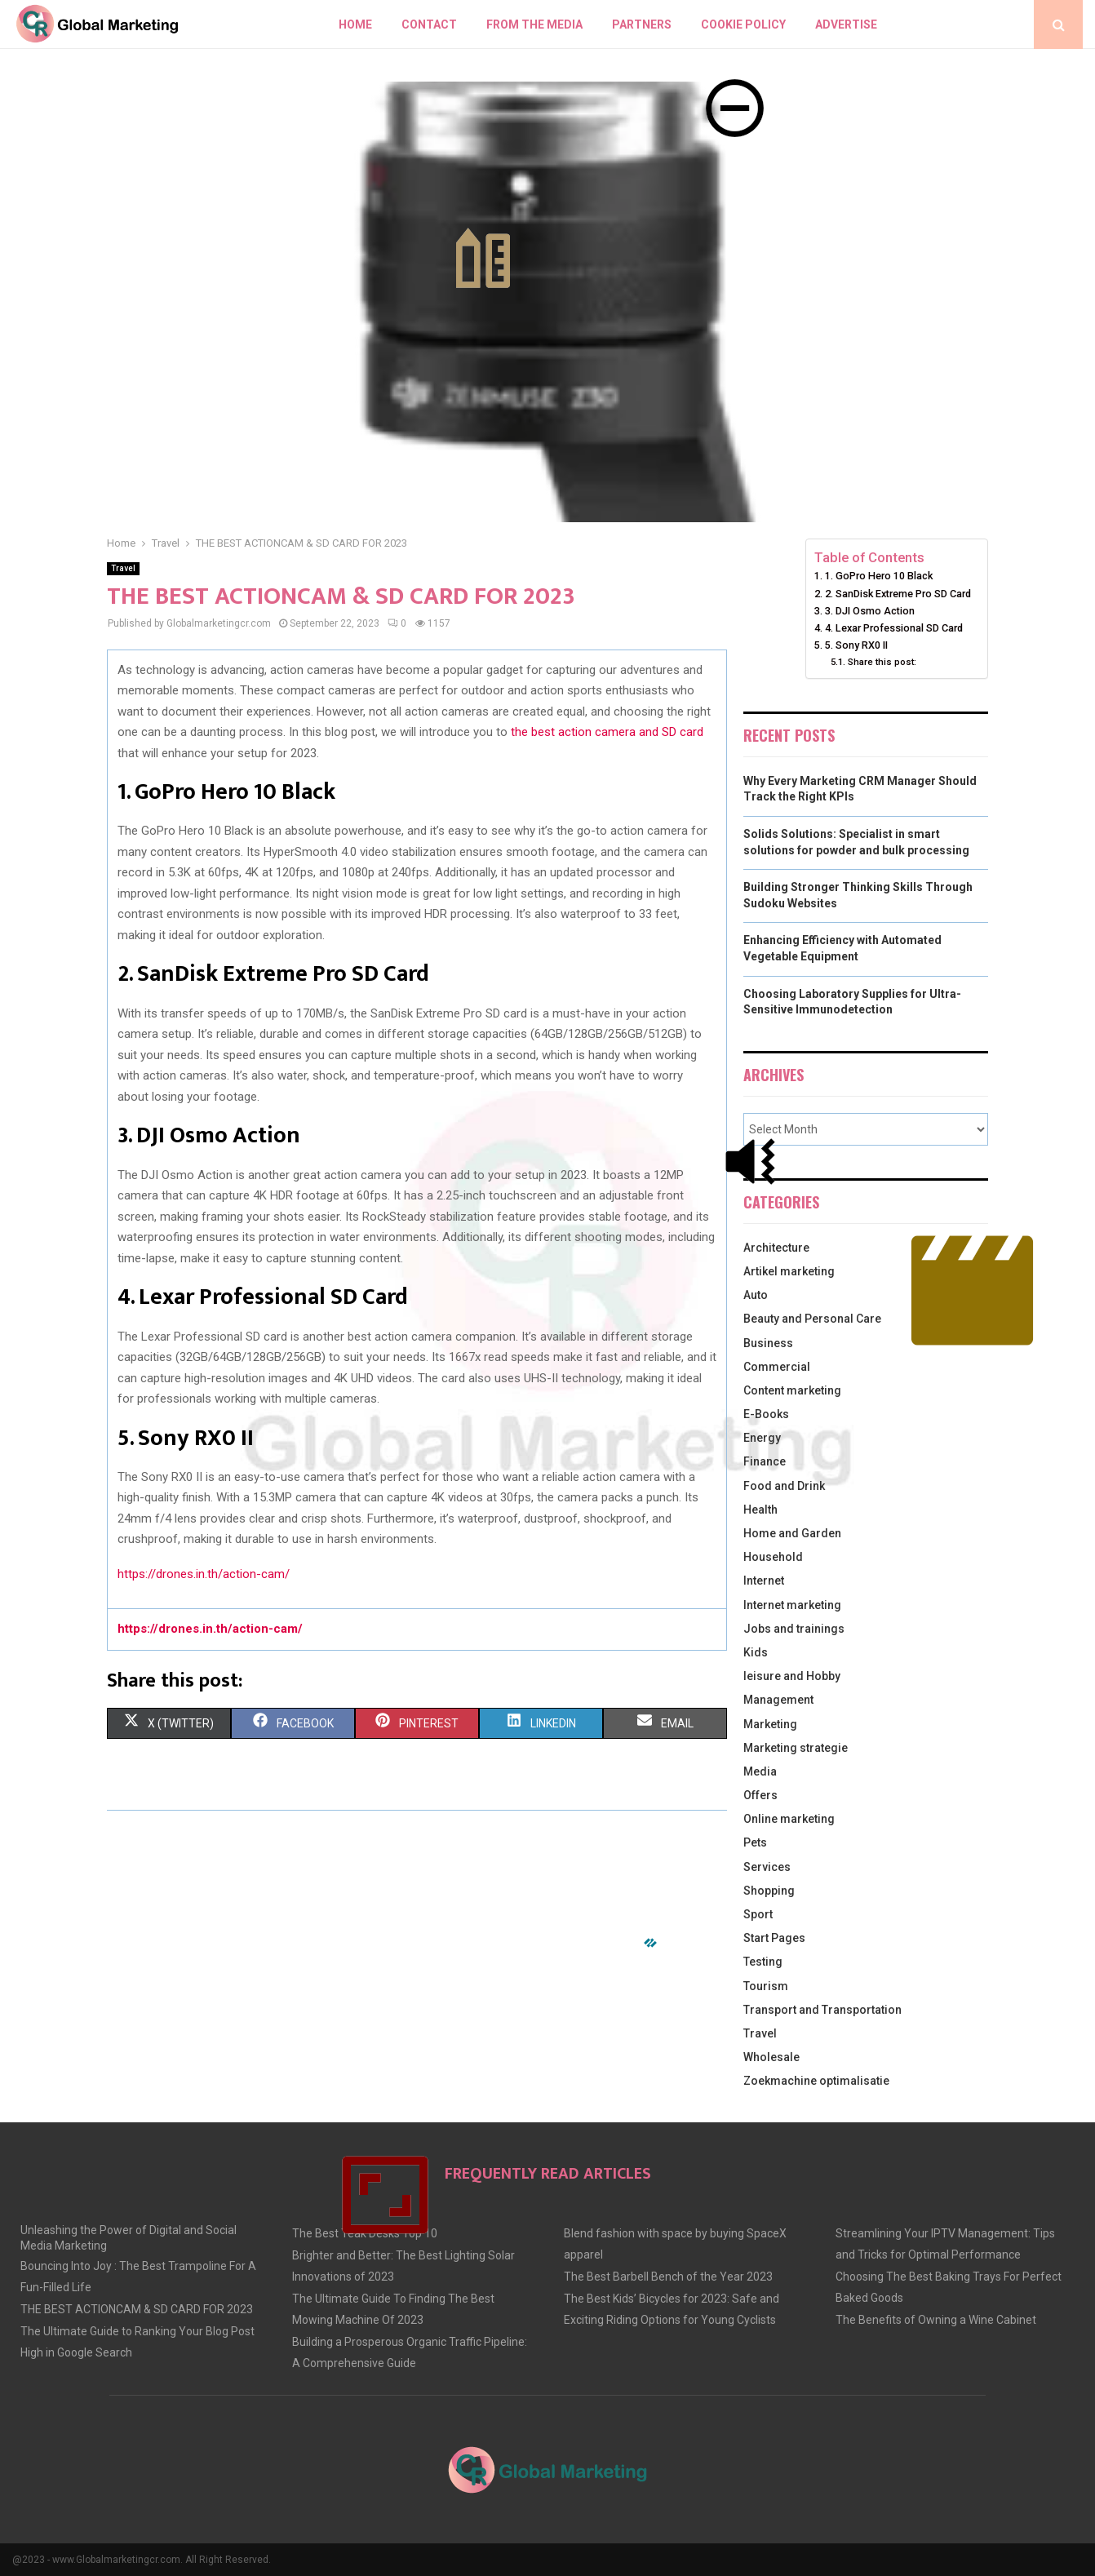  Describe the element at coordinates (483, 258) in the screenshot. I see `access design tools` at that location.